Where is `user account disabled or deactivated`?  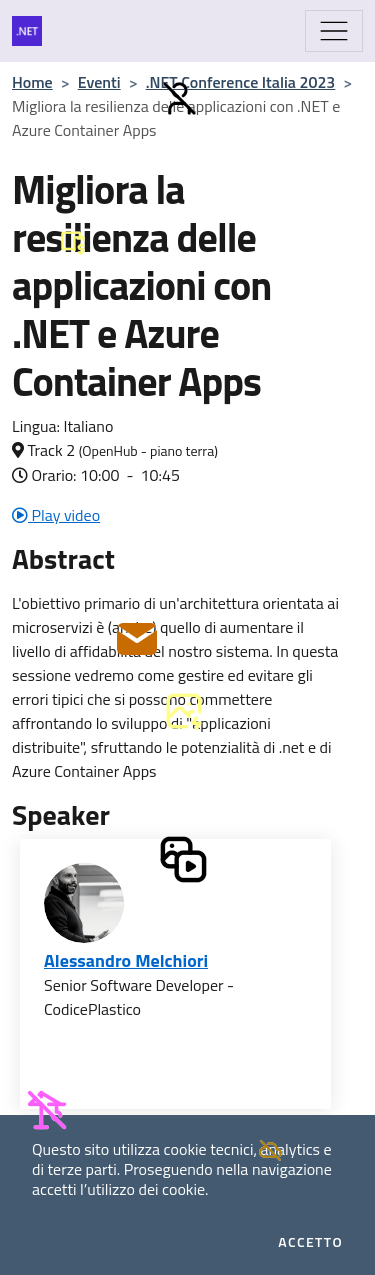 user account disabled or deactivated is located at coordinates (179, 98).